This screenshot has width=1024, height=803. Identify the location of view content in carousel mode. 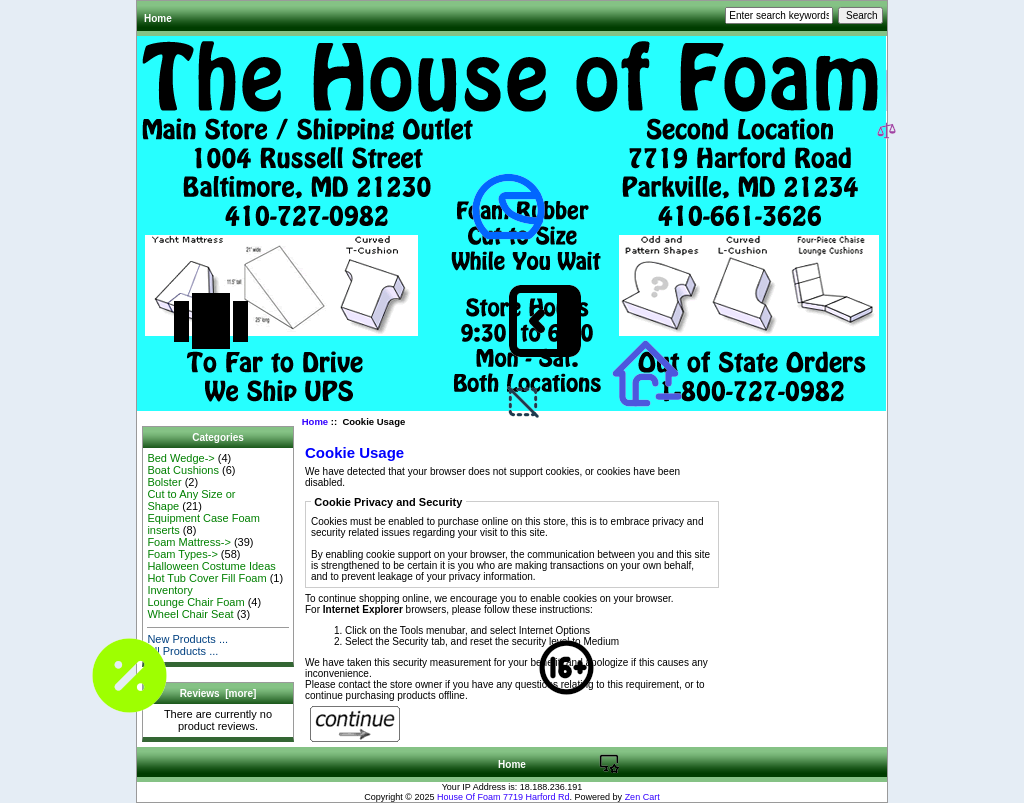
(211, 323).